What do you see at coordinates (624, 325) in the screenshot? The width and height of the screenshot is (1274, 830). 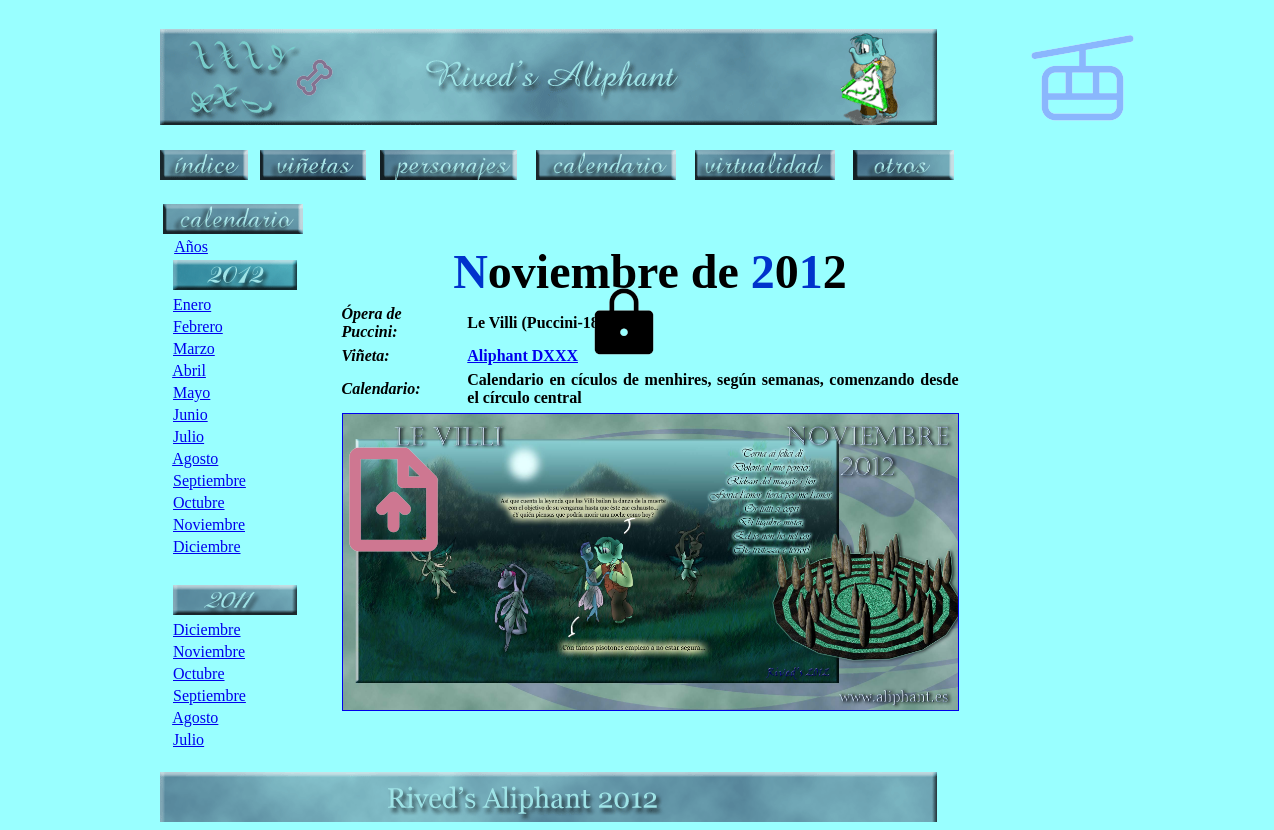 I see `indicates a locked or secured item` at bounding box center [624, 325].